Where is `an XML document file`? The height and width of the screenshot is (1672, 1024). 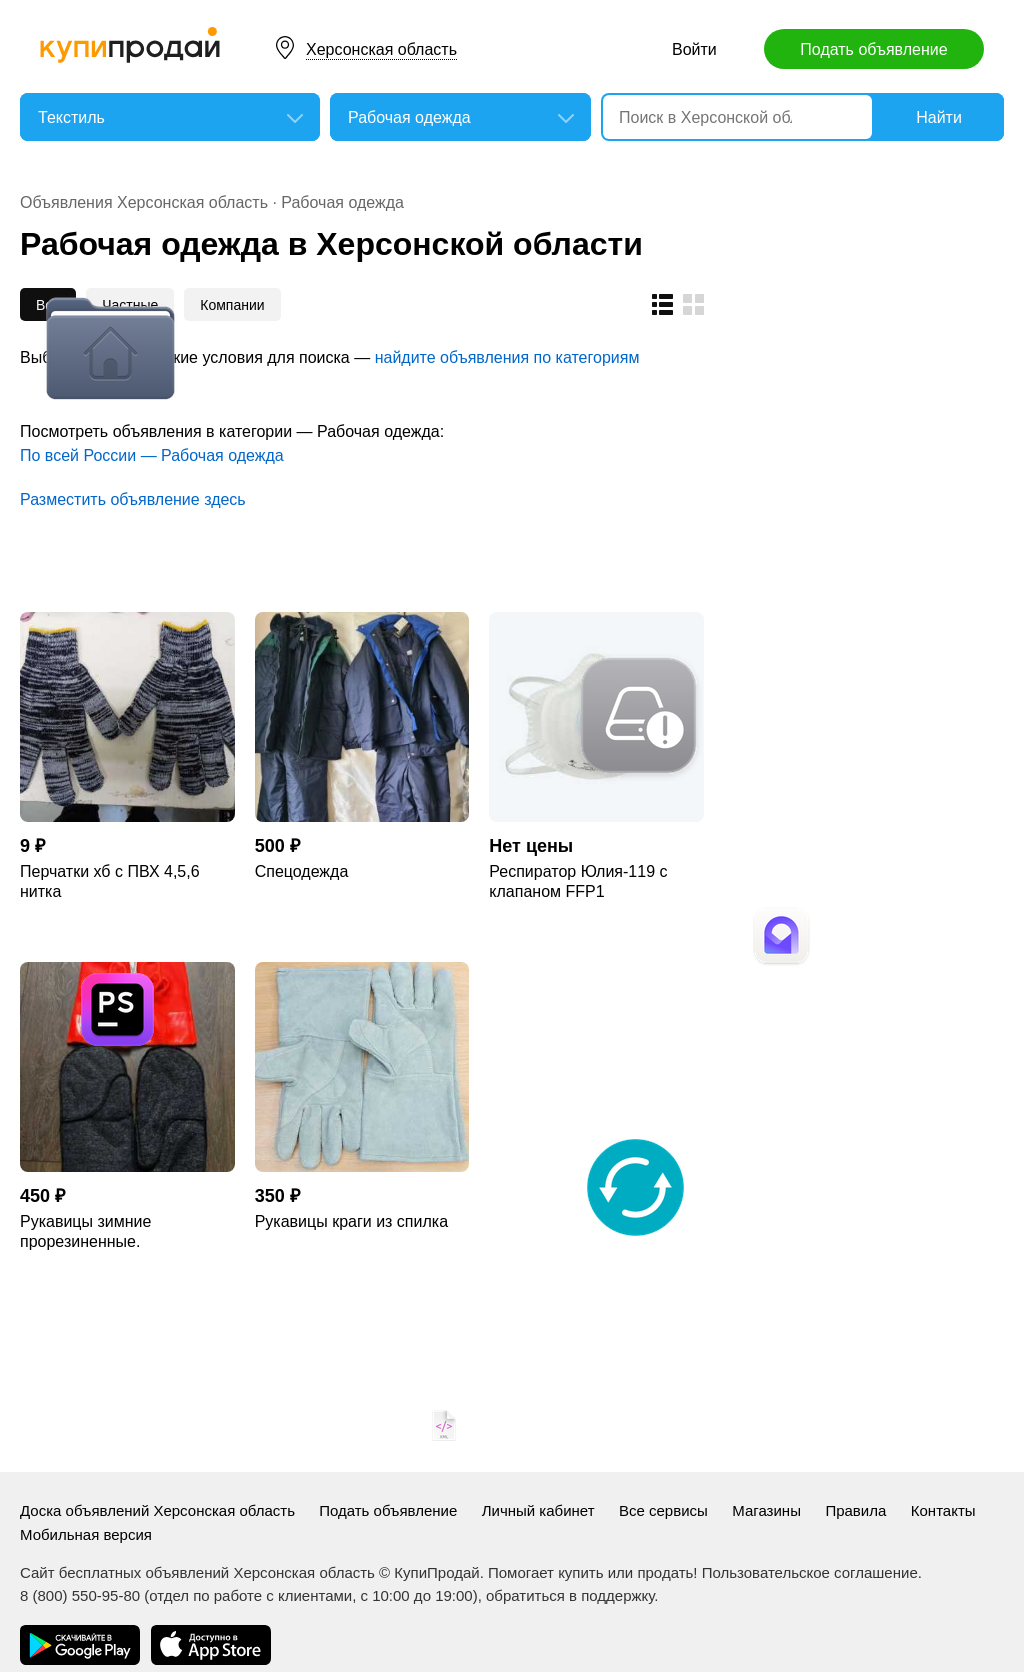 an XML document file is located at coordinates (444, 1426).